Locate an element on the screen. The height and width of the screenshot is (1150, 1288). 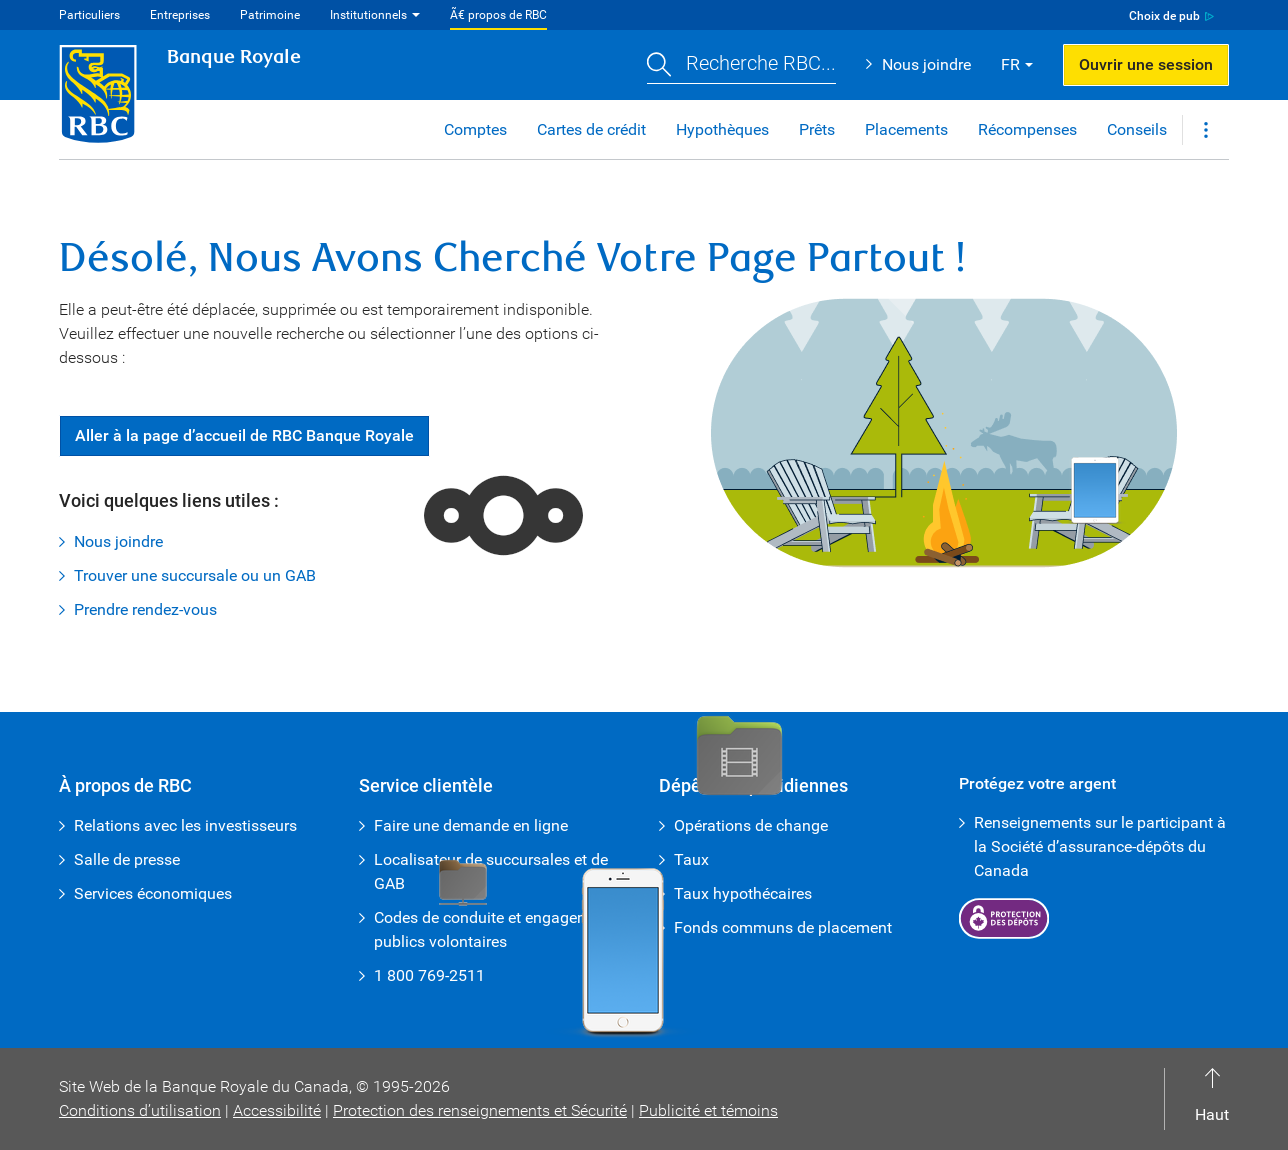
open your videos folder is located at coordinates (739, 755).